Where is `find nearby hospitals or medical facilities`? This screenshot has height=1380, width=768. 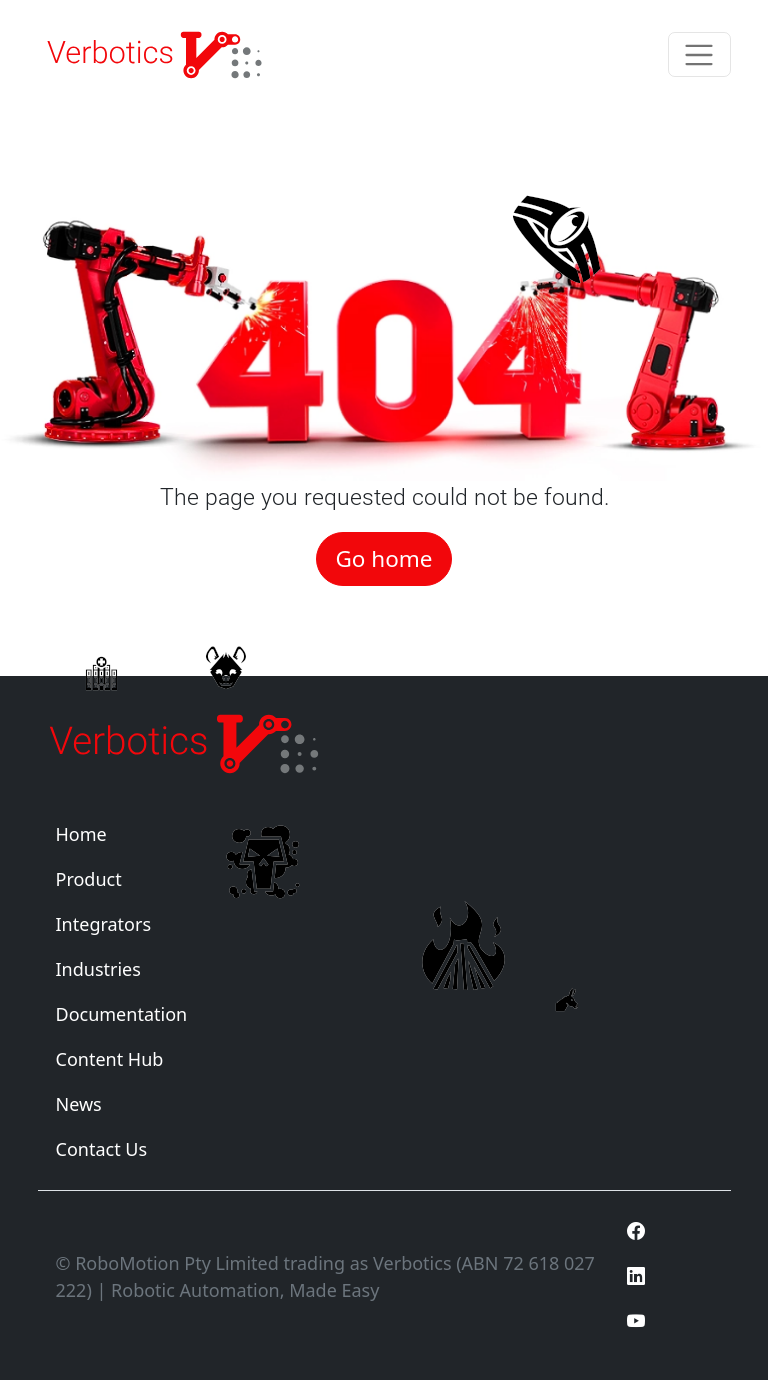 find nearby hospitals or medical facilities is located at coordinates (101, 673).